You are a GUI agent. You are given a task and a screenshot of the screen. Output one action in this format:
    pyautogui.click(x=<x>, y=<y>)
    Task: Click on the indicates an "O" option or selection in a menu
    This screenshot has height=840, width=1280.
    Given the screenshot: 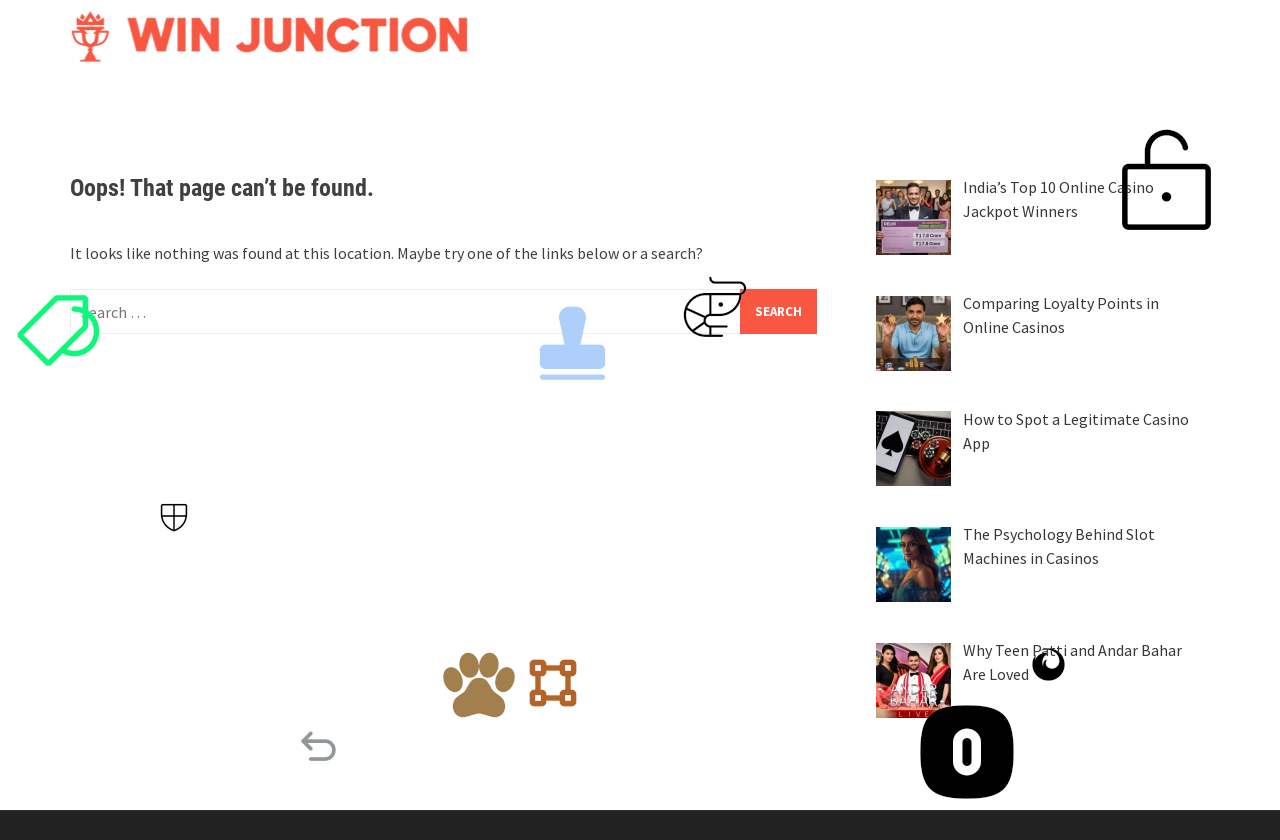 What is the action you would take?
    pyautogui.click(x=967, y=752)
    